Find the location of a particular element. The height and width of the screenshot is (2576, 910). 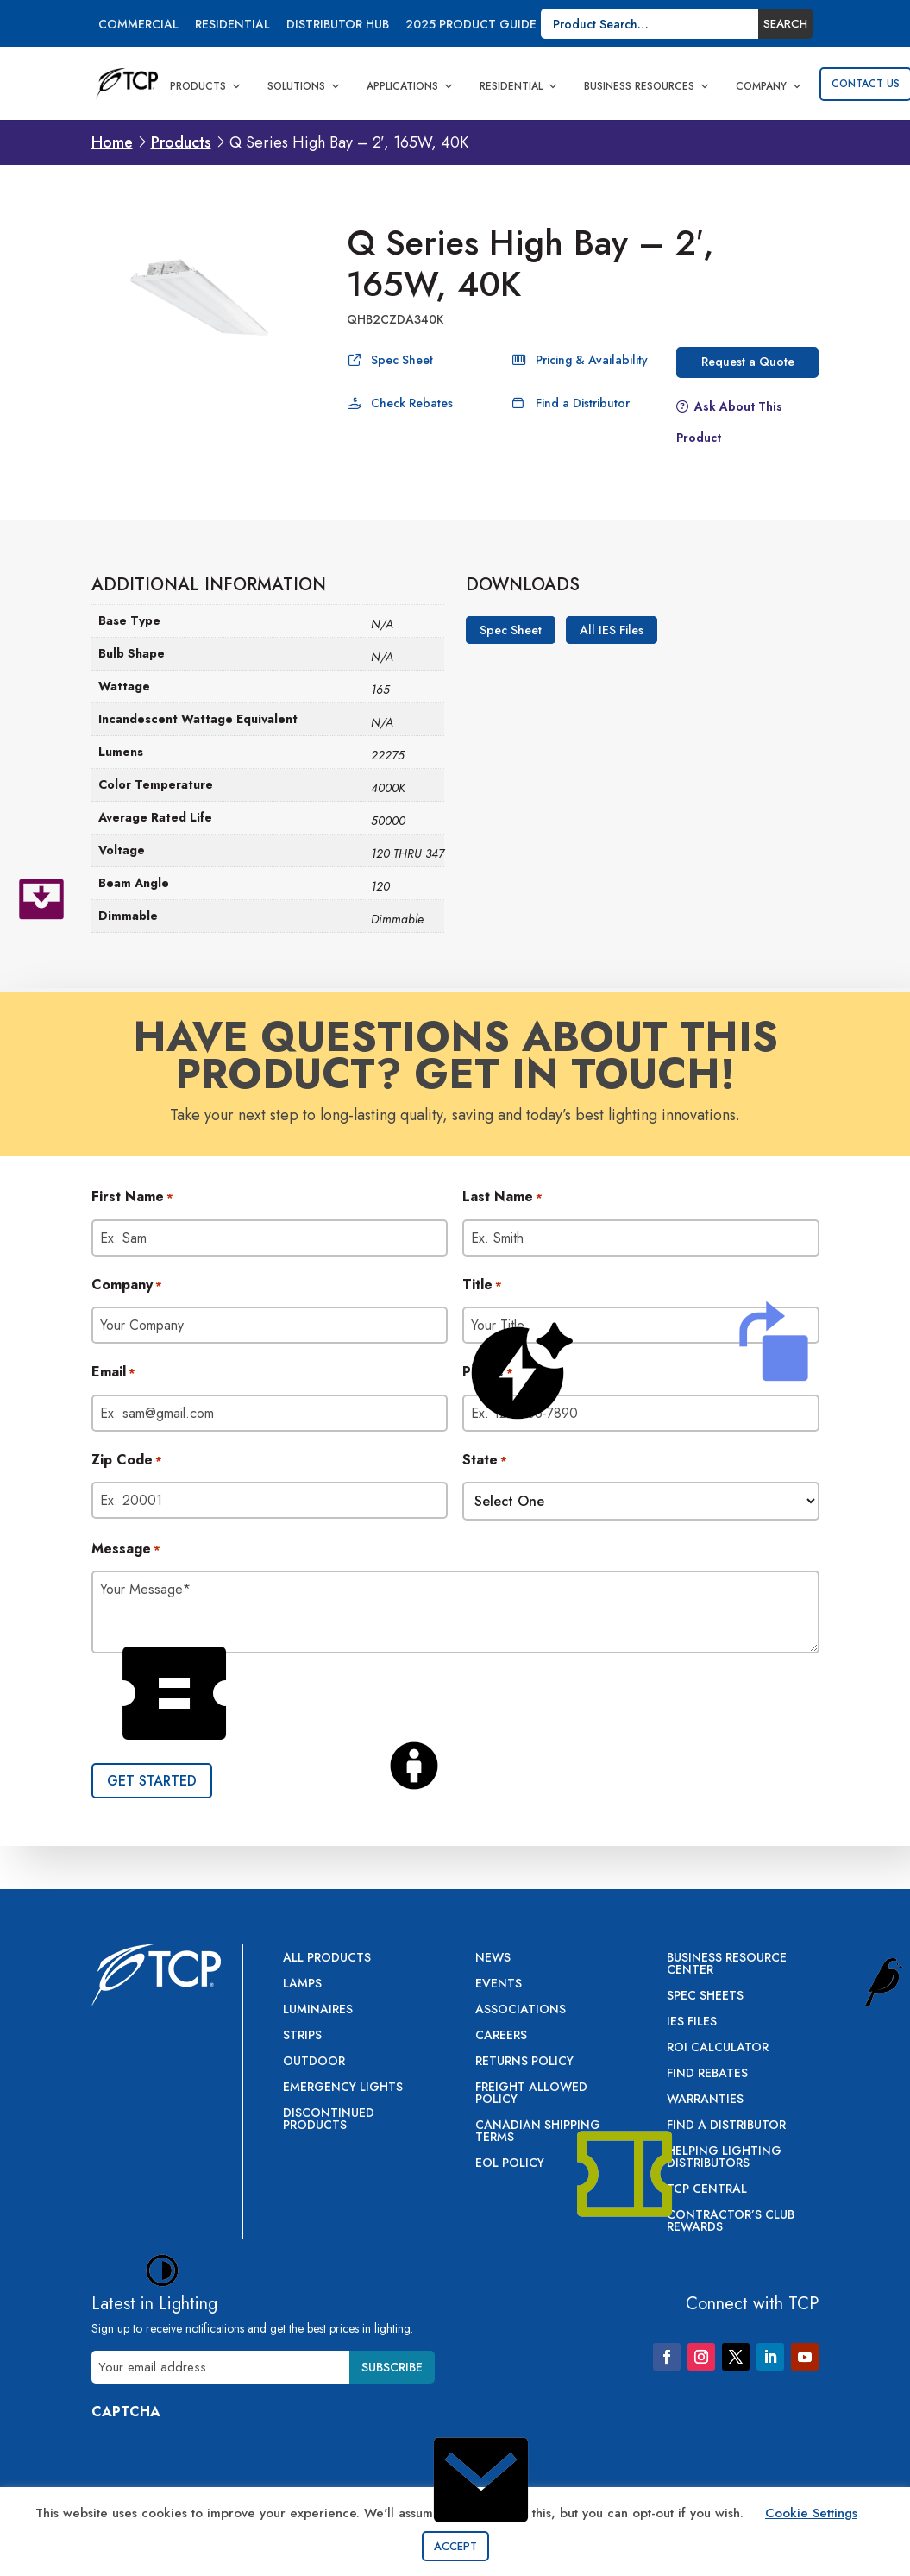

wagtail CMS logo is located at coordinates (884, 1982).